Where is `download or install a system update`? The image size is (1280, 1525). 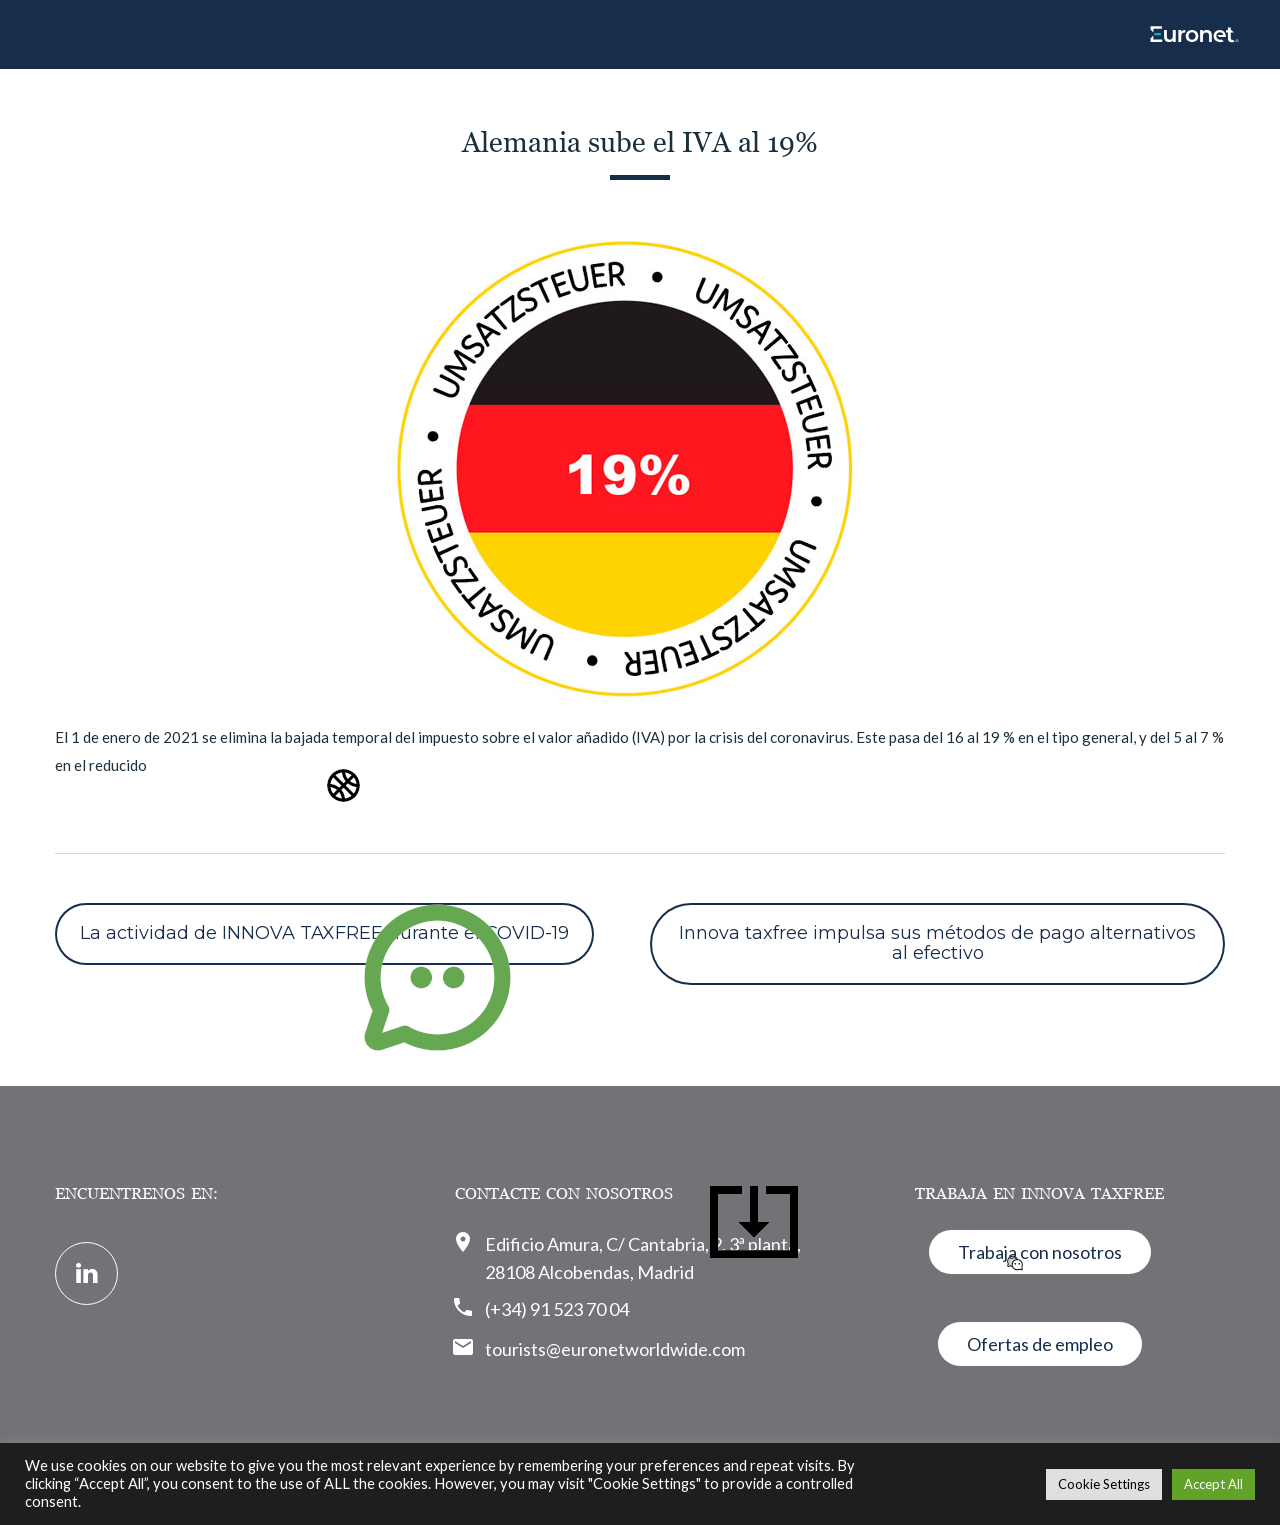
download or install a system update is located at coordinates (754, 1222).